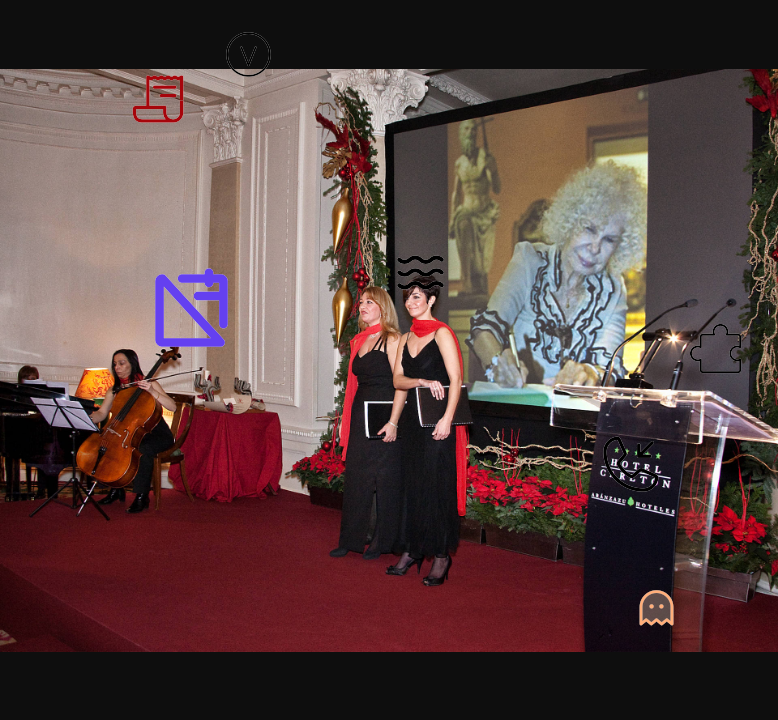 The width and height of the screenshot is (778, 720). What do you see at coordinates (420, 272) in the screenshot?
I see `indicates water or aquatic features` at bounding box center [420, 272].